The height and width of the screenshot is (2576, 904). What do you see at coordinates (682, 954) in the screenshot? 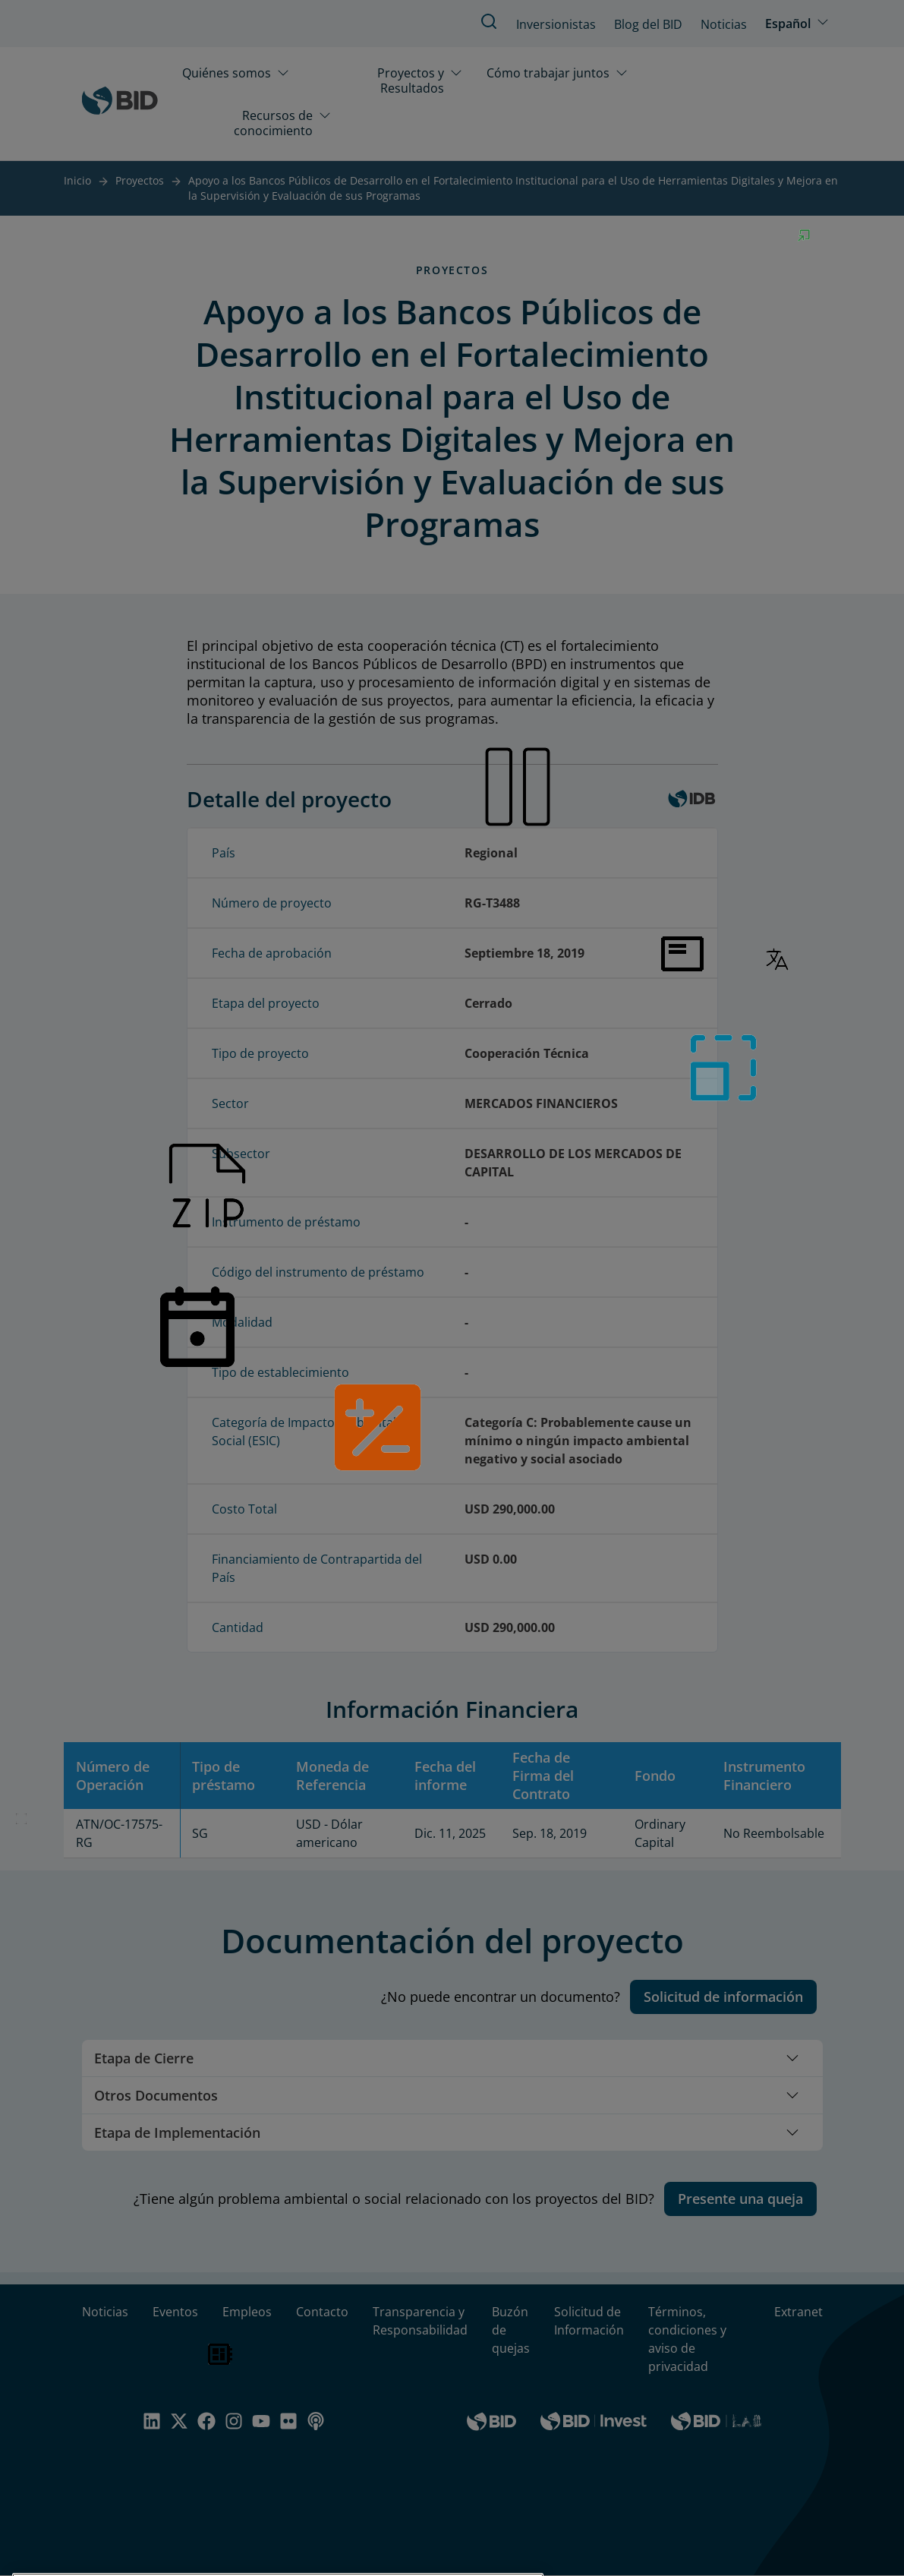
I see `view featured playlist` at bounding box center [682, 954].